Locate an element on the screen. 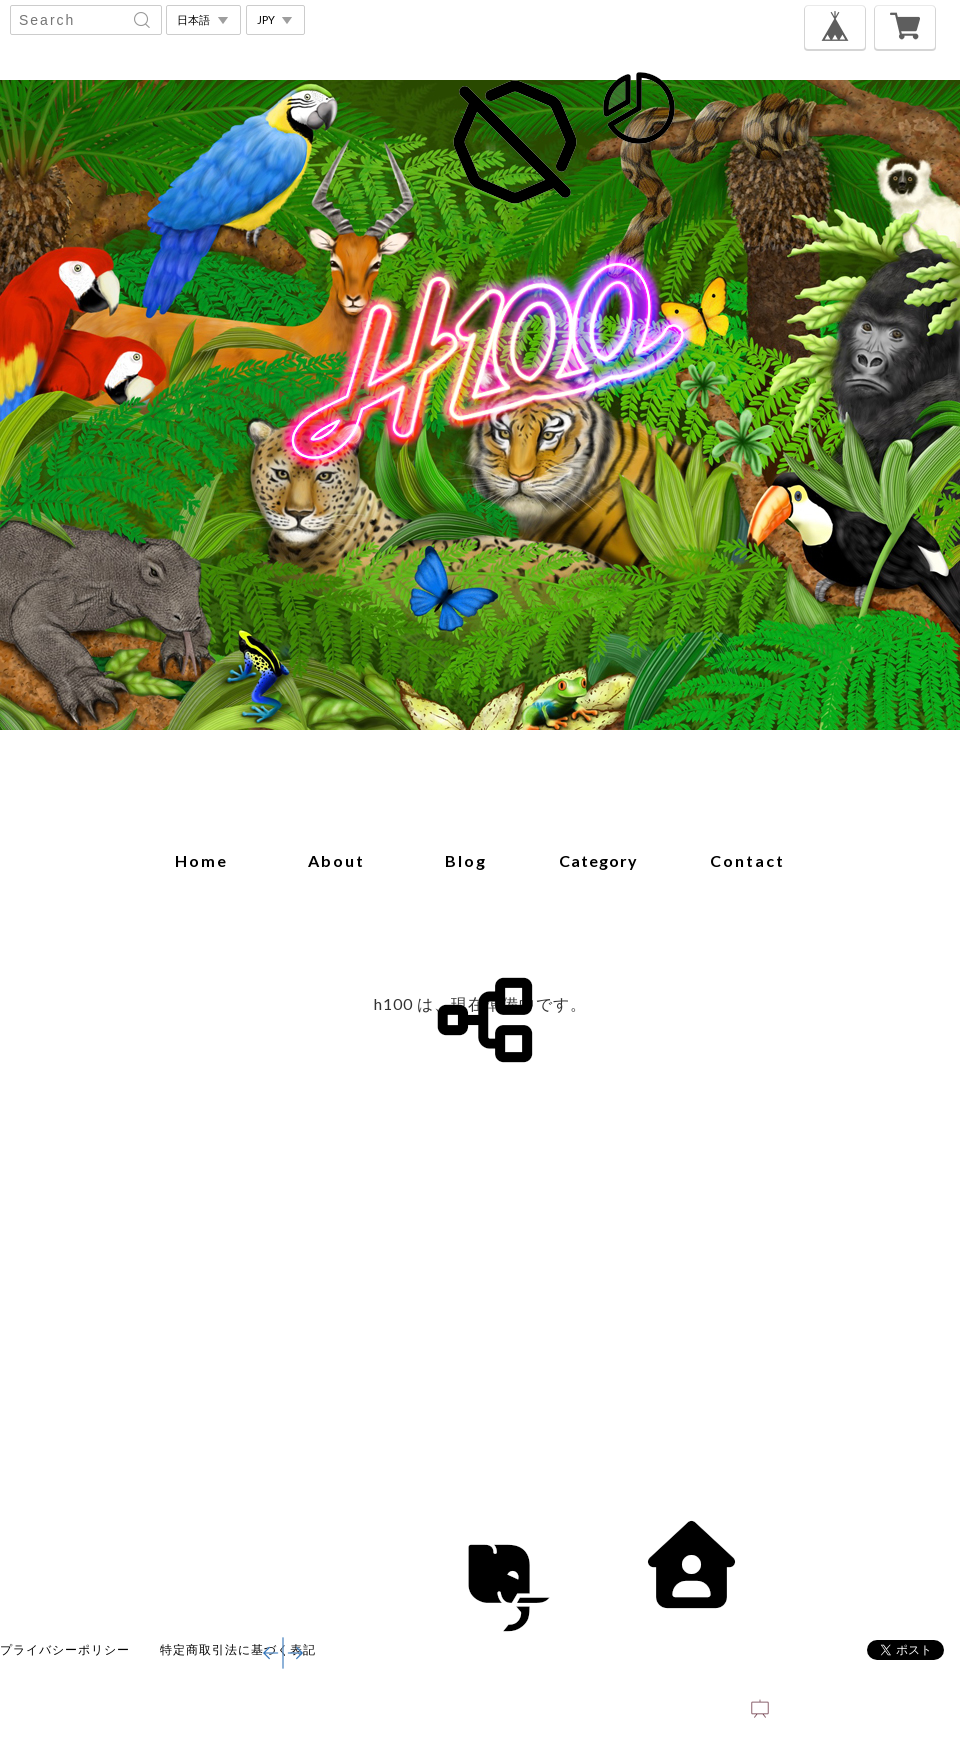 The image size is (960, 1760). view analytics or statistics breakdown is located at coordinates (639, 108).